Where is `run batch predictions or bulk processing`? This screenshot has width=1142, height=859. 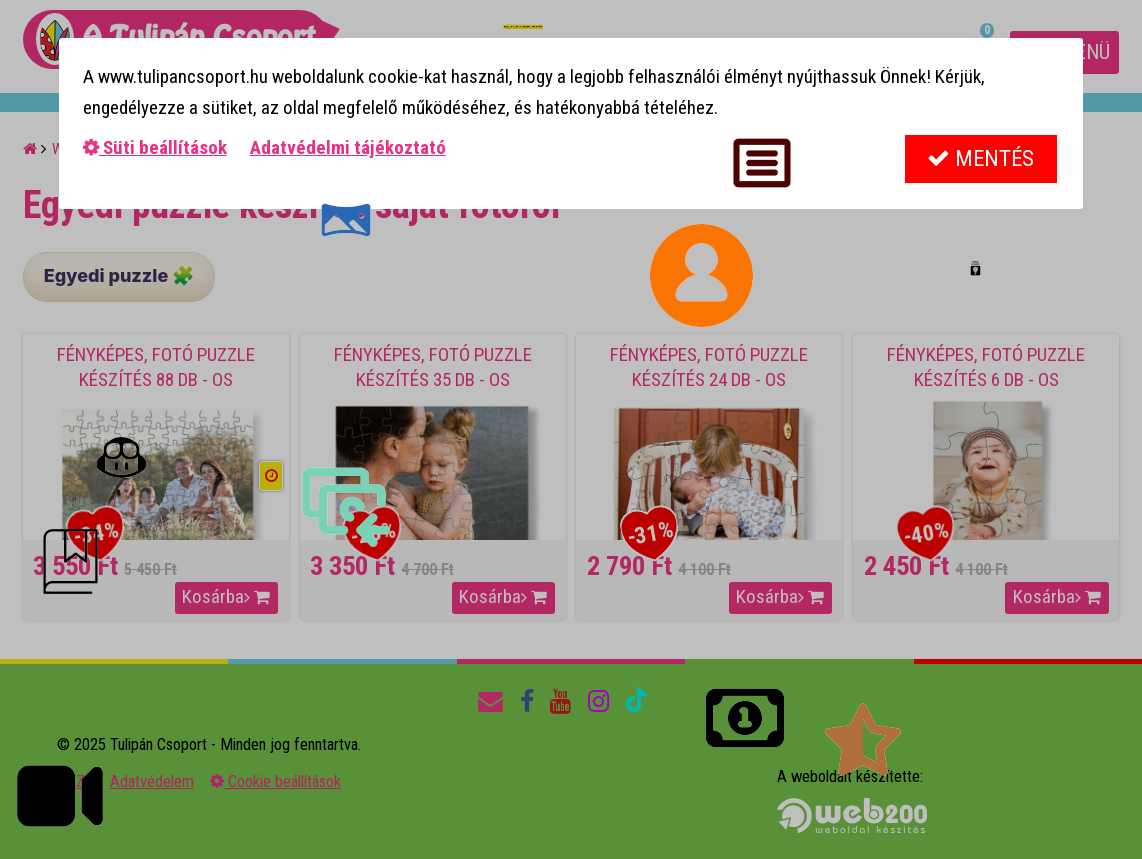 run batch predictions or bulk processing is located at coordinates (975, 268).